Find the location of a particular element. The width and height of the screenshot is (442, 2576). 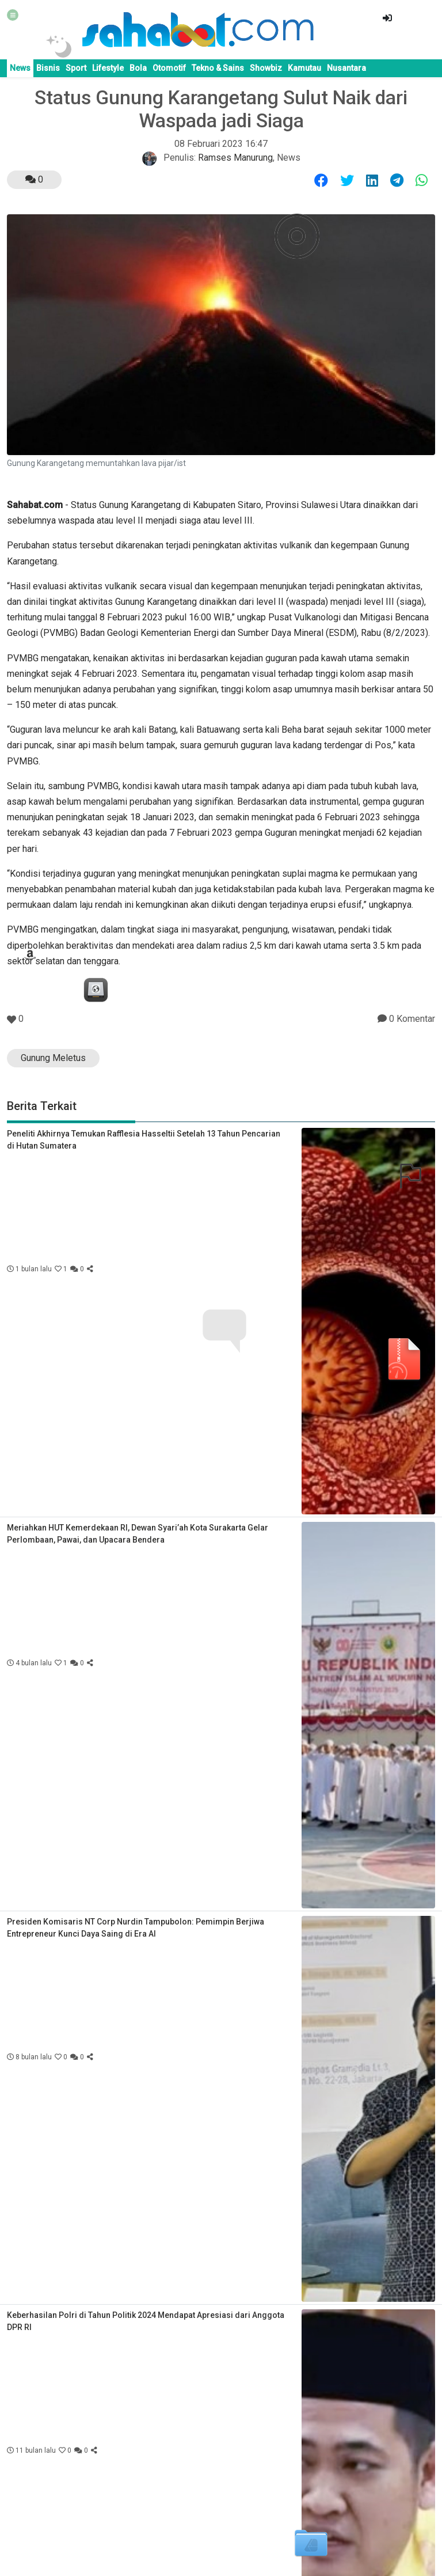

open the amazon store app is located at coordinates (30, 955).